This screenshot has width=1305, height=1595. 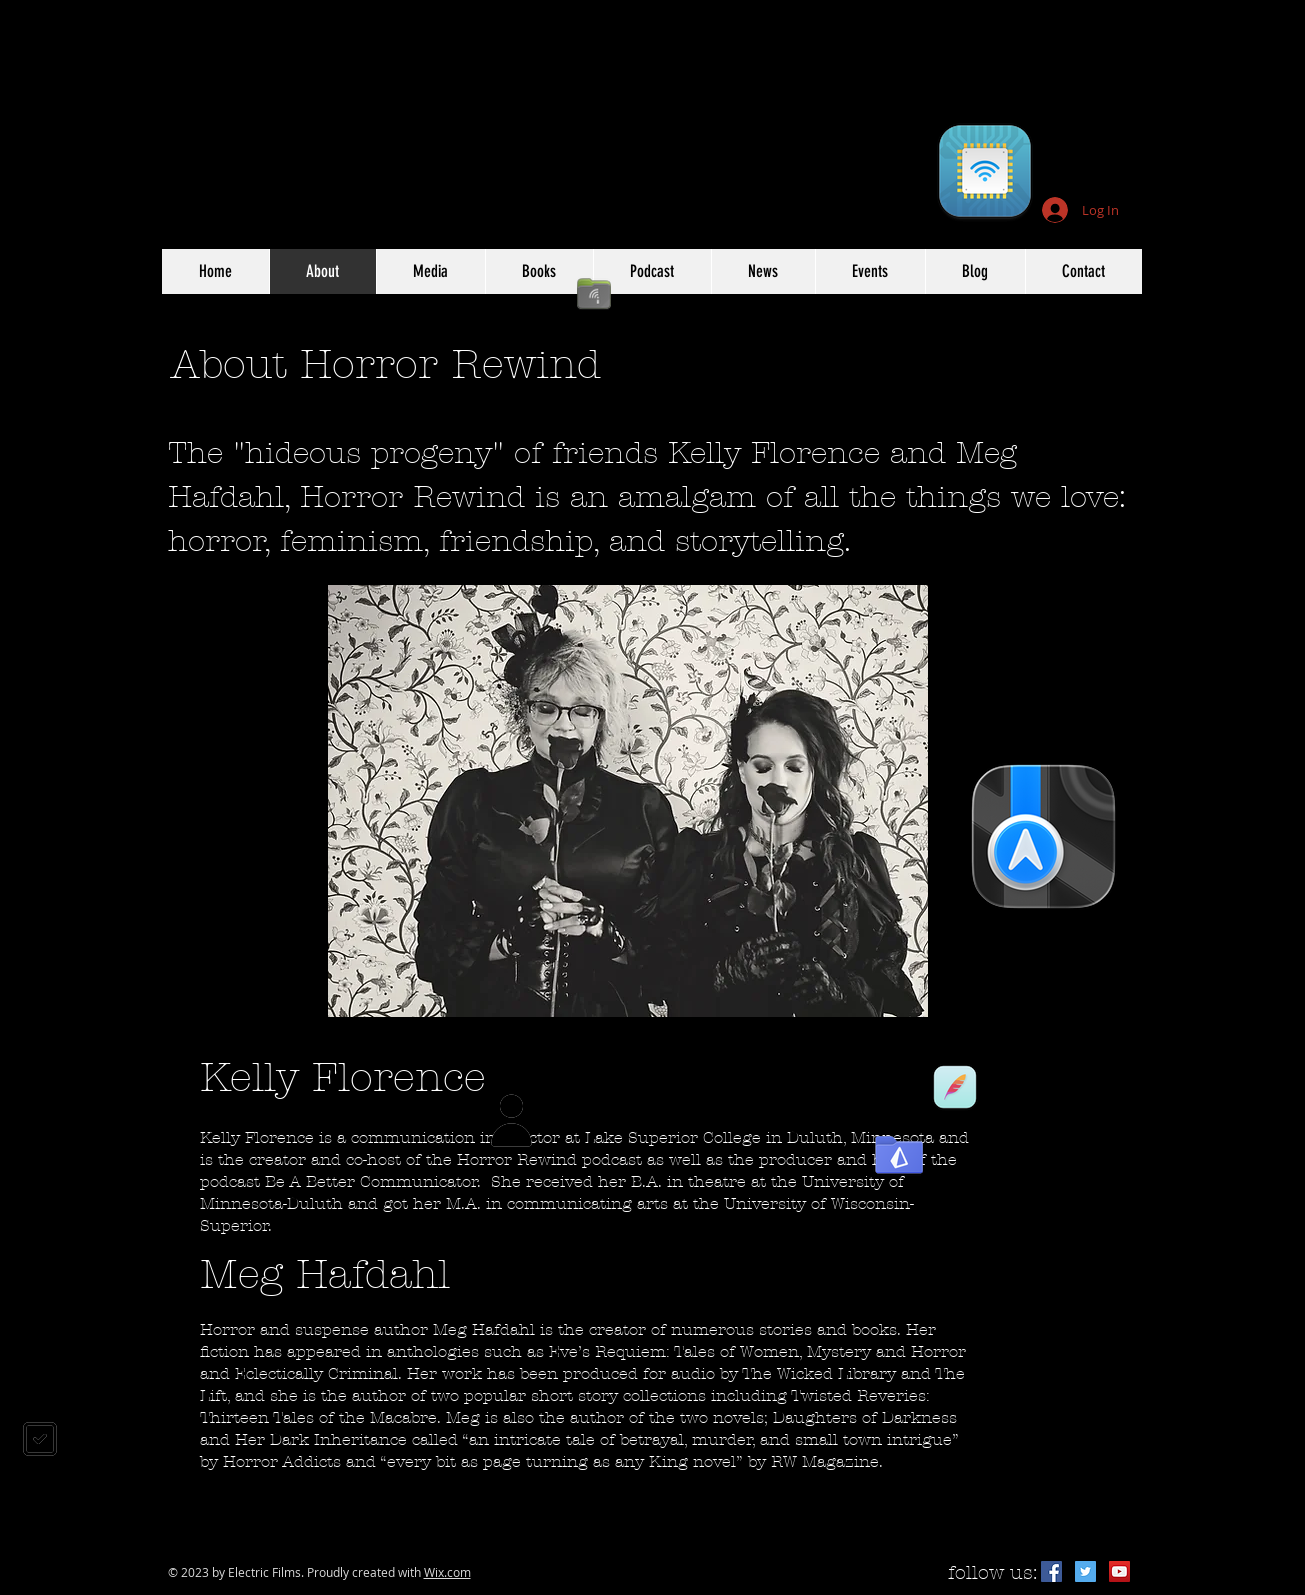 I want to click on open insync cloud sync folder, so click(x=594, y=293).